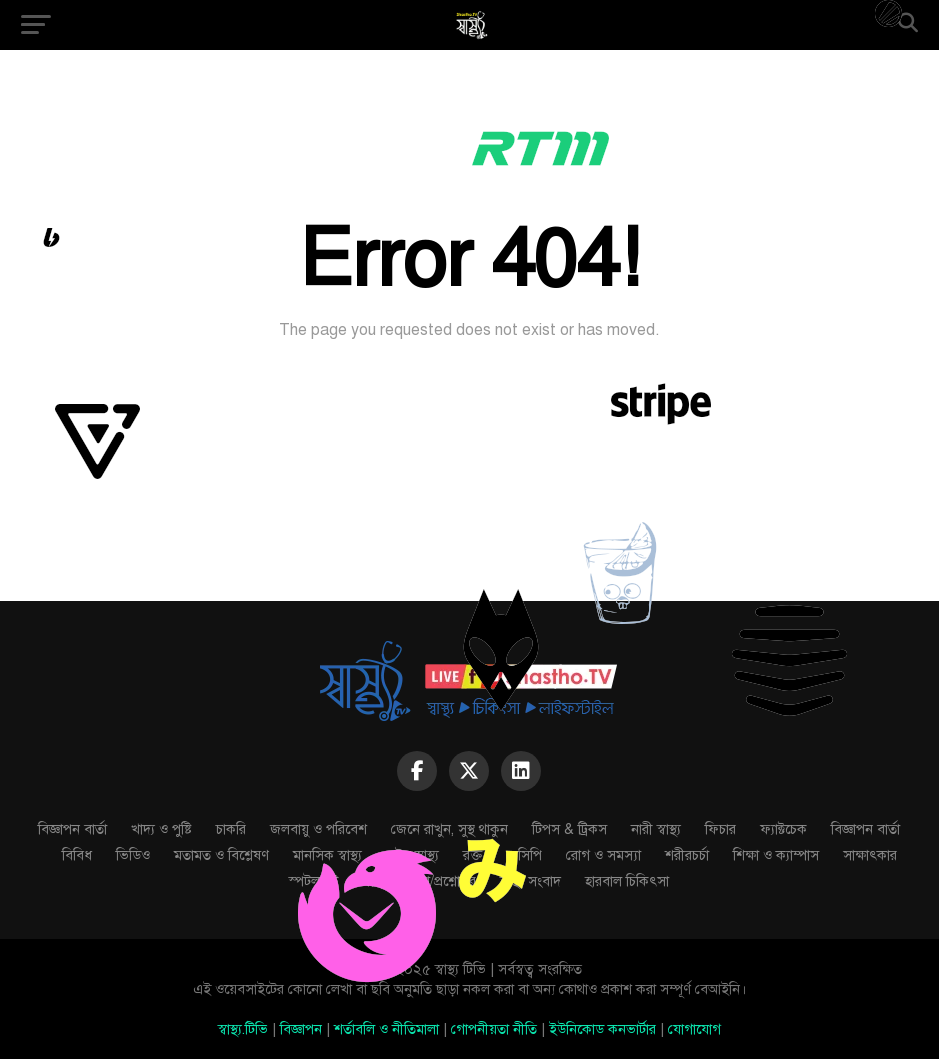 This screenshot has height=1059, width=939. Describe the element at coordinates (661, 404) in the screenshot. I see `Stripe payment integration` at that location.